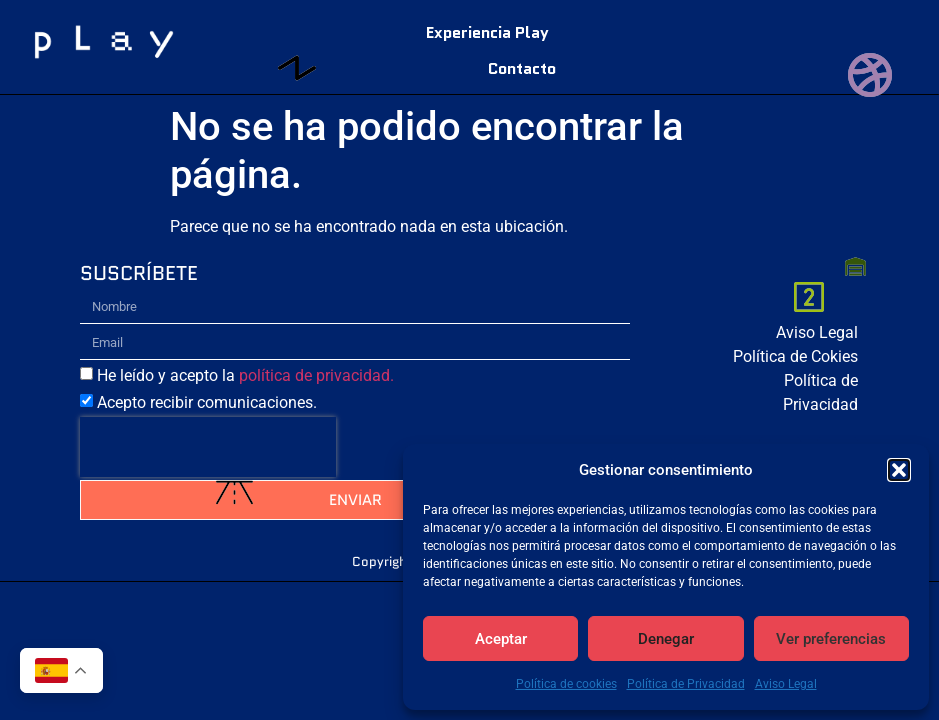 This screenshot has height=720, width=939. I want to click on select option number two, so click(809, 297).